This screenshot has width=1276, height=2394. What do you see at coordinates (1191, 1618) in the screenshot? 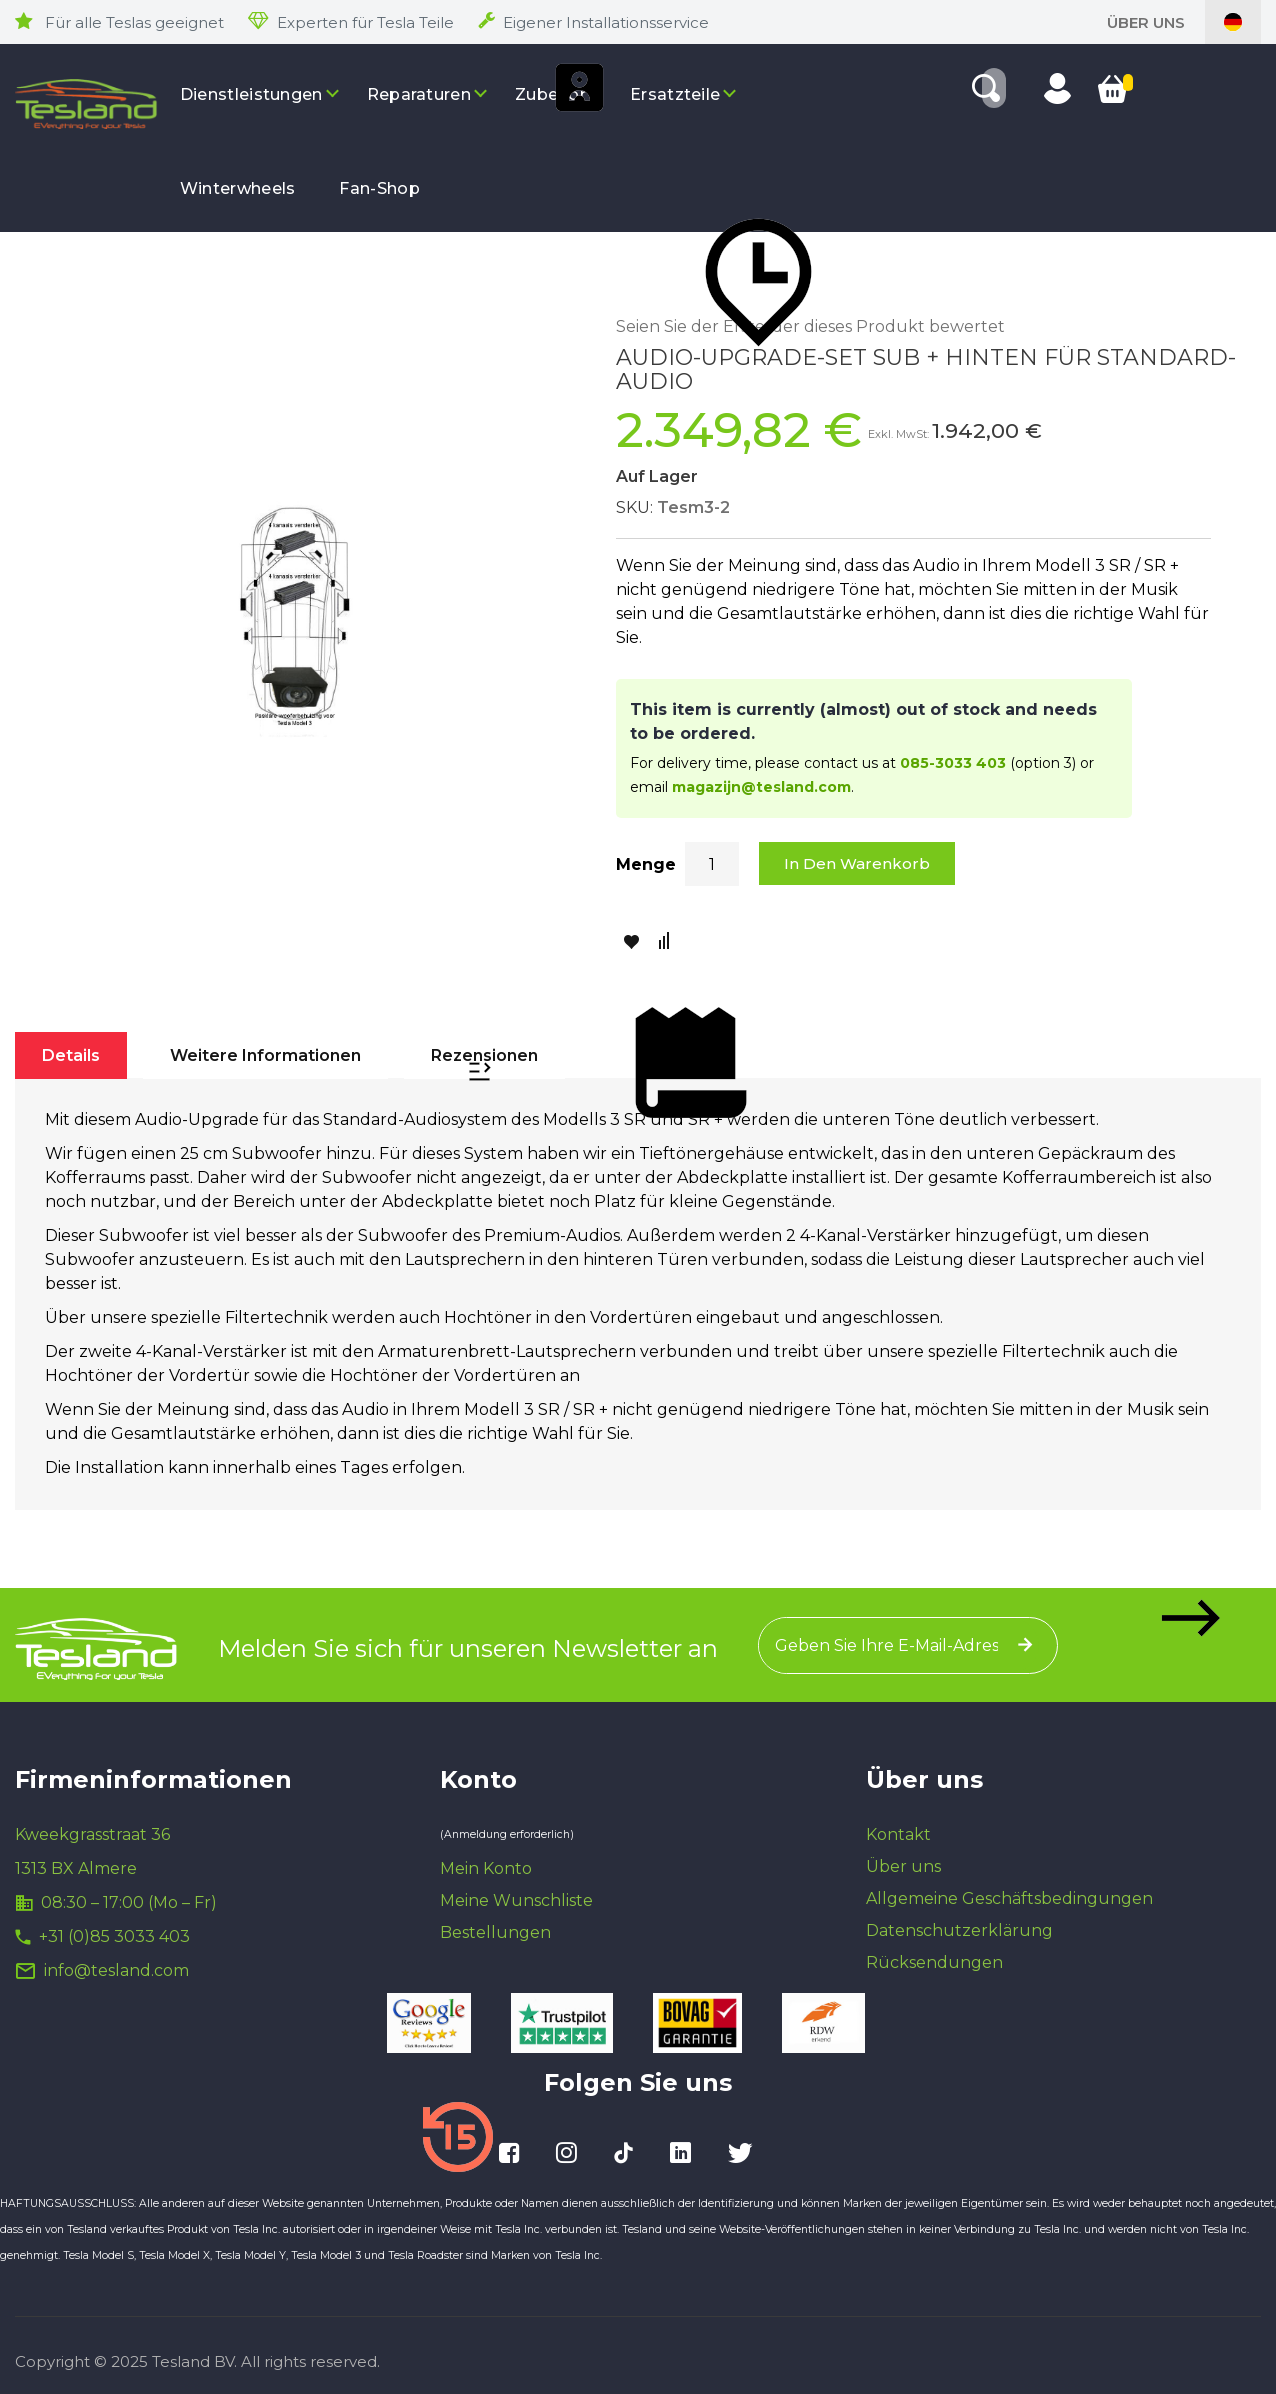
I see `navigate to the next page or step` at bounding box center [1191, 1618].